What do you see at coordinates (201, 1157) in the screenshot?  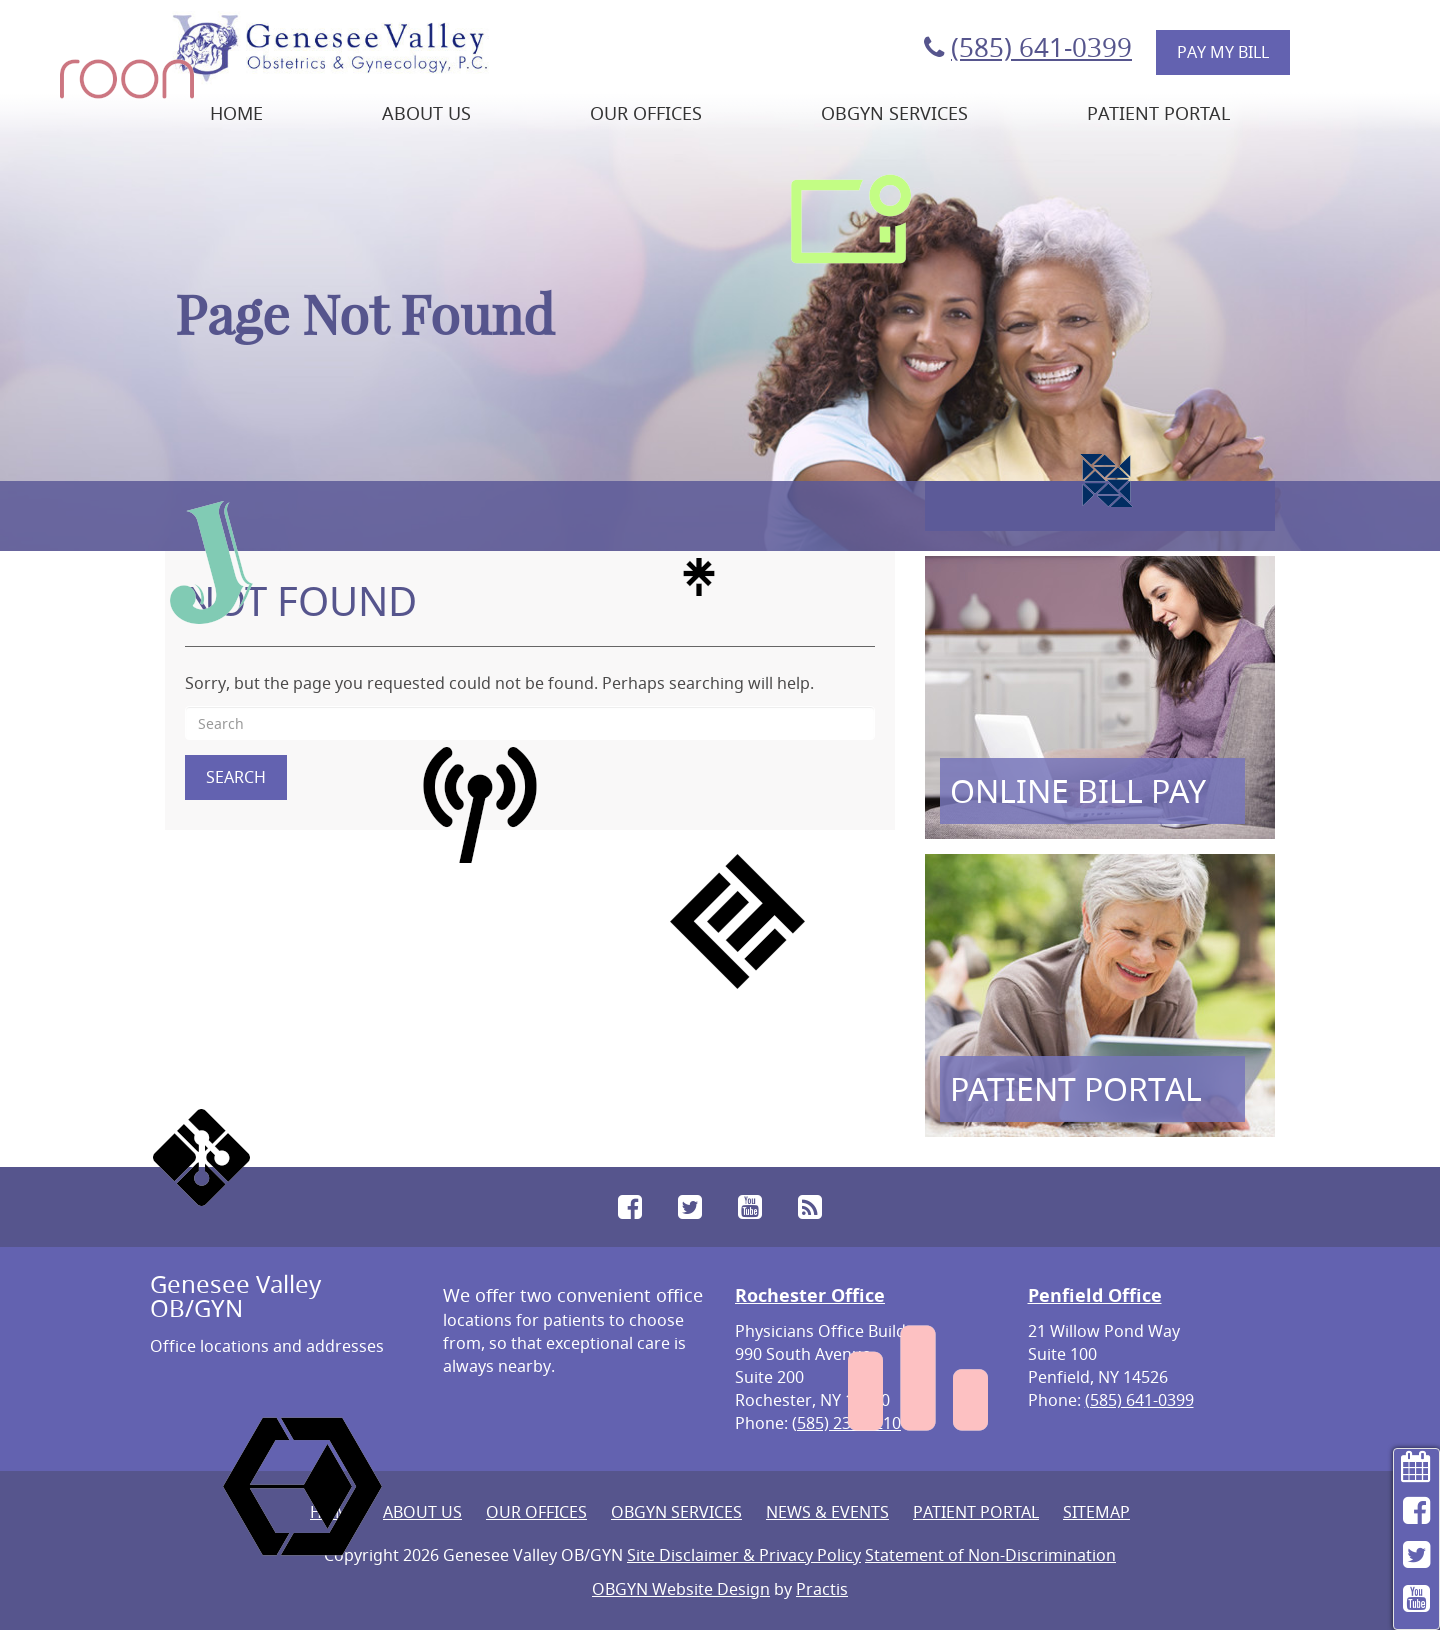 I see `open git for windows application` at bounding box center [201, 1157].